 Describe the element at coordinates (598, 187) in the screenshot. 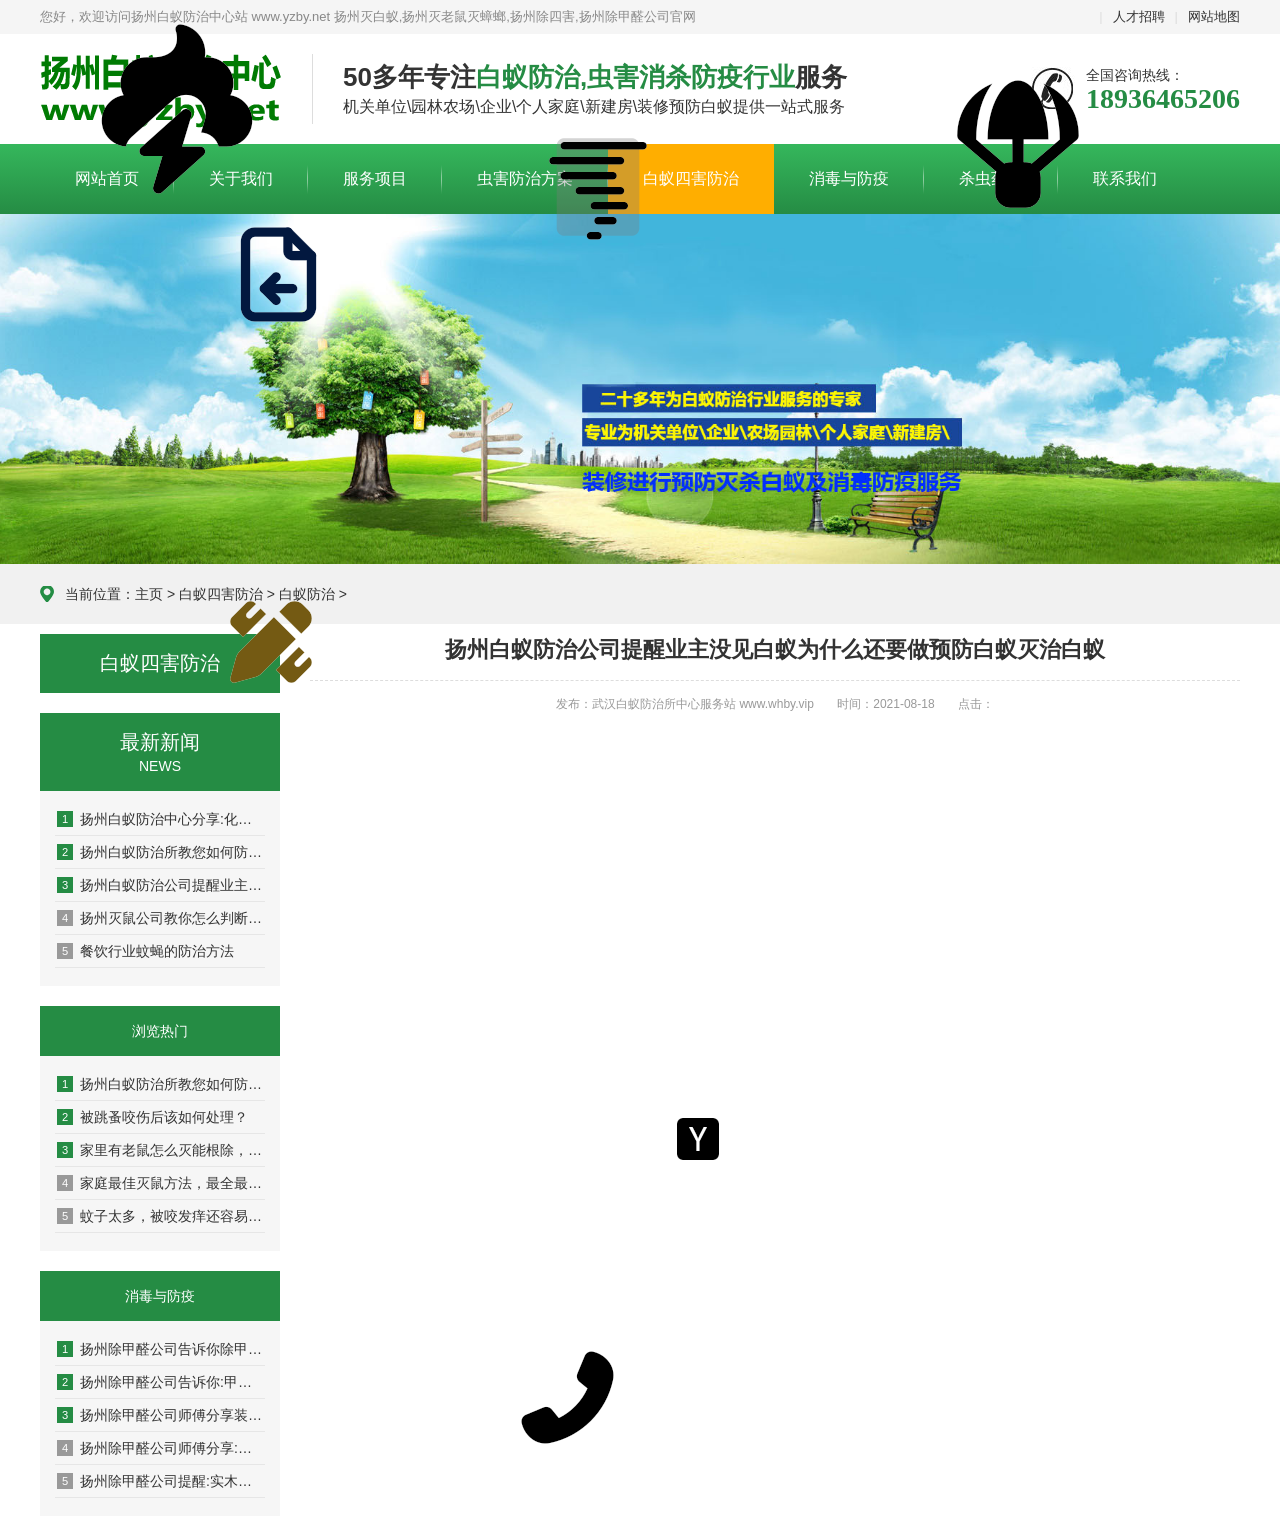

I see `indicates severe weather alert or tornado warning` at that location.